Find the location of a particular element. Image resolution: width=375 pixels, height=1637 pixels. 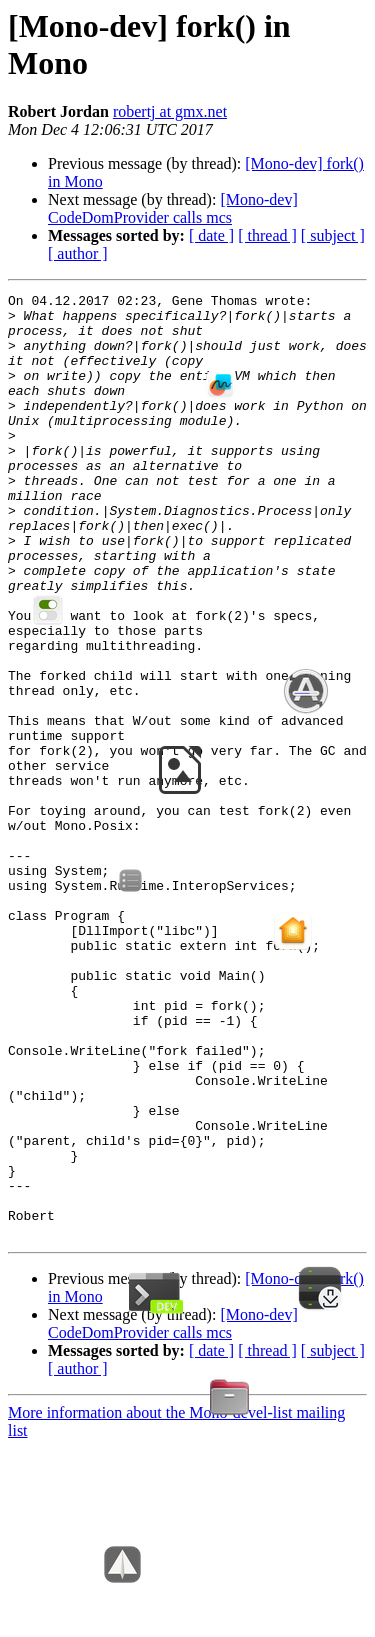

open system tweaks or settings customization is located at coordinates (48, 610).